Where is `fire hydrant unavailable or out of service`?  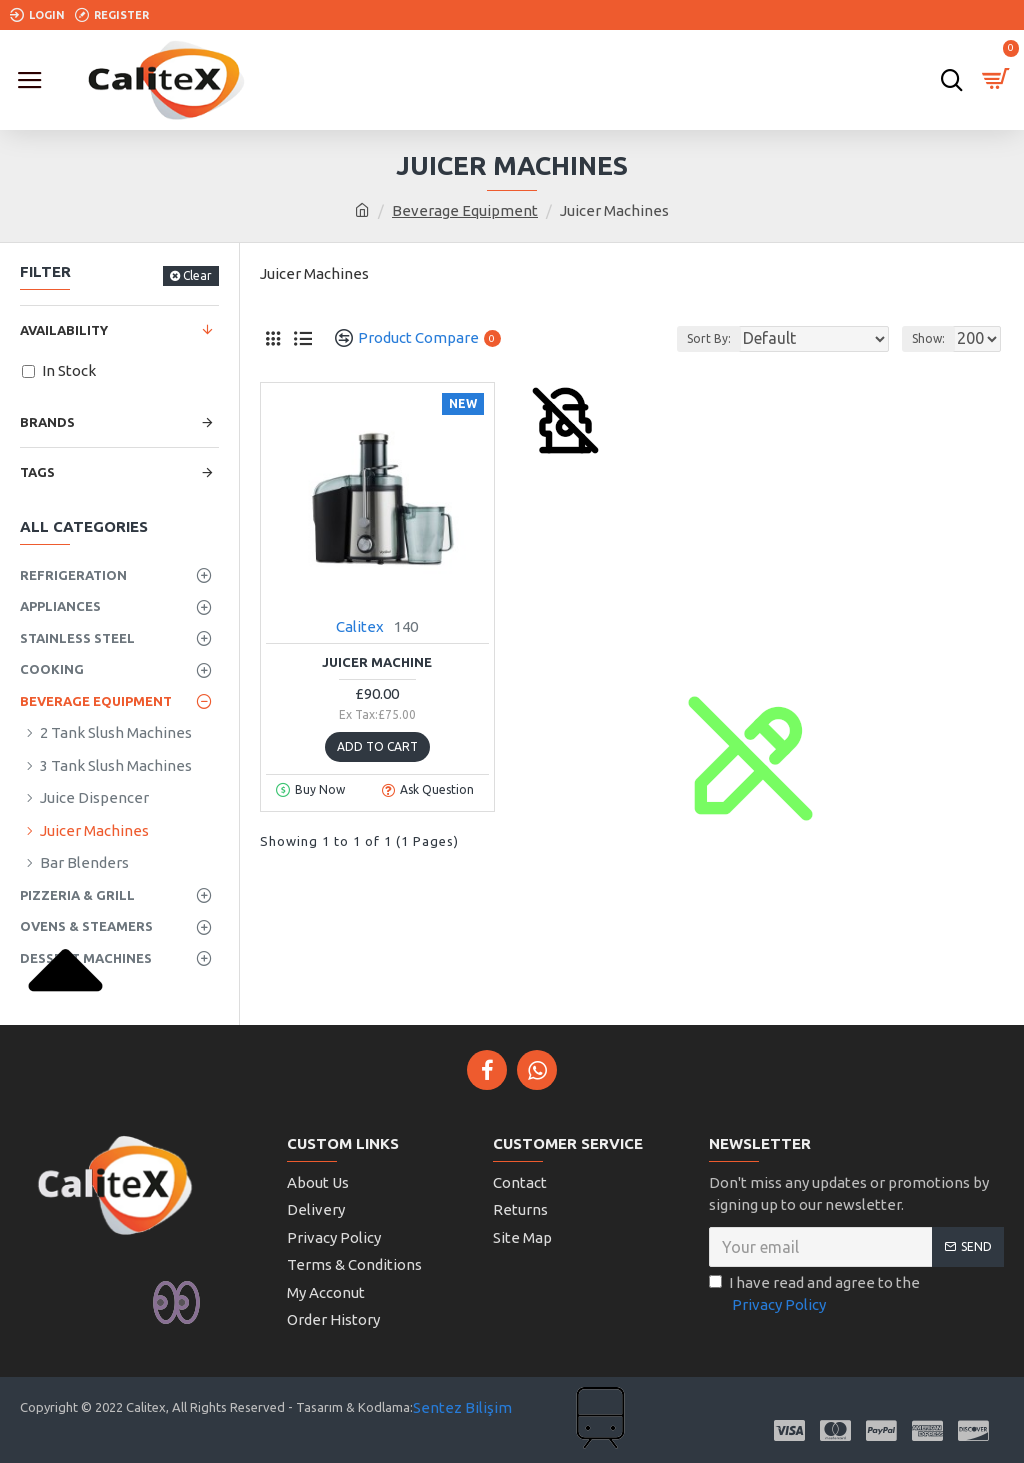
fire hydrant unavailable or out of service is located at coordinates (565, 420).